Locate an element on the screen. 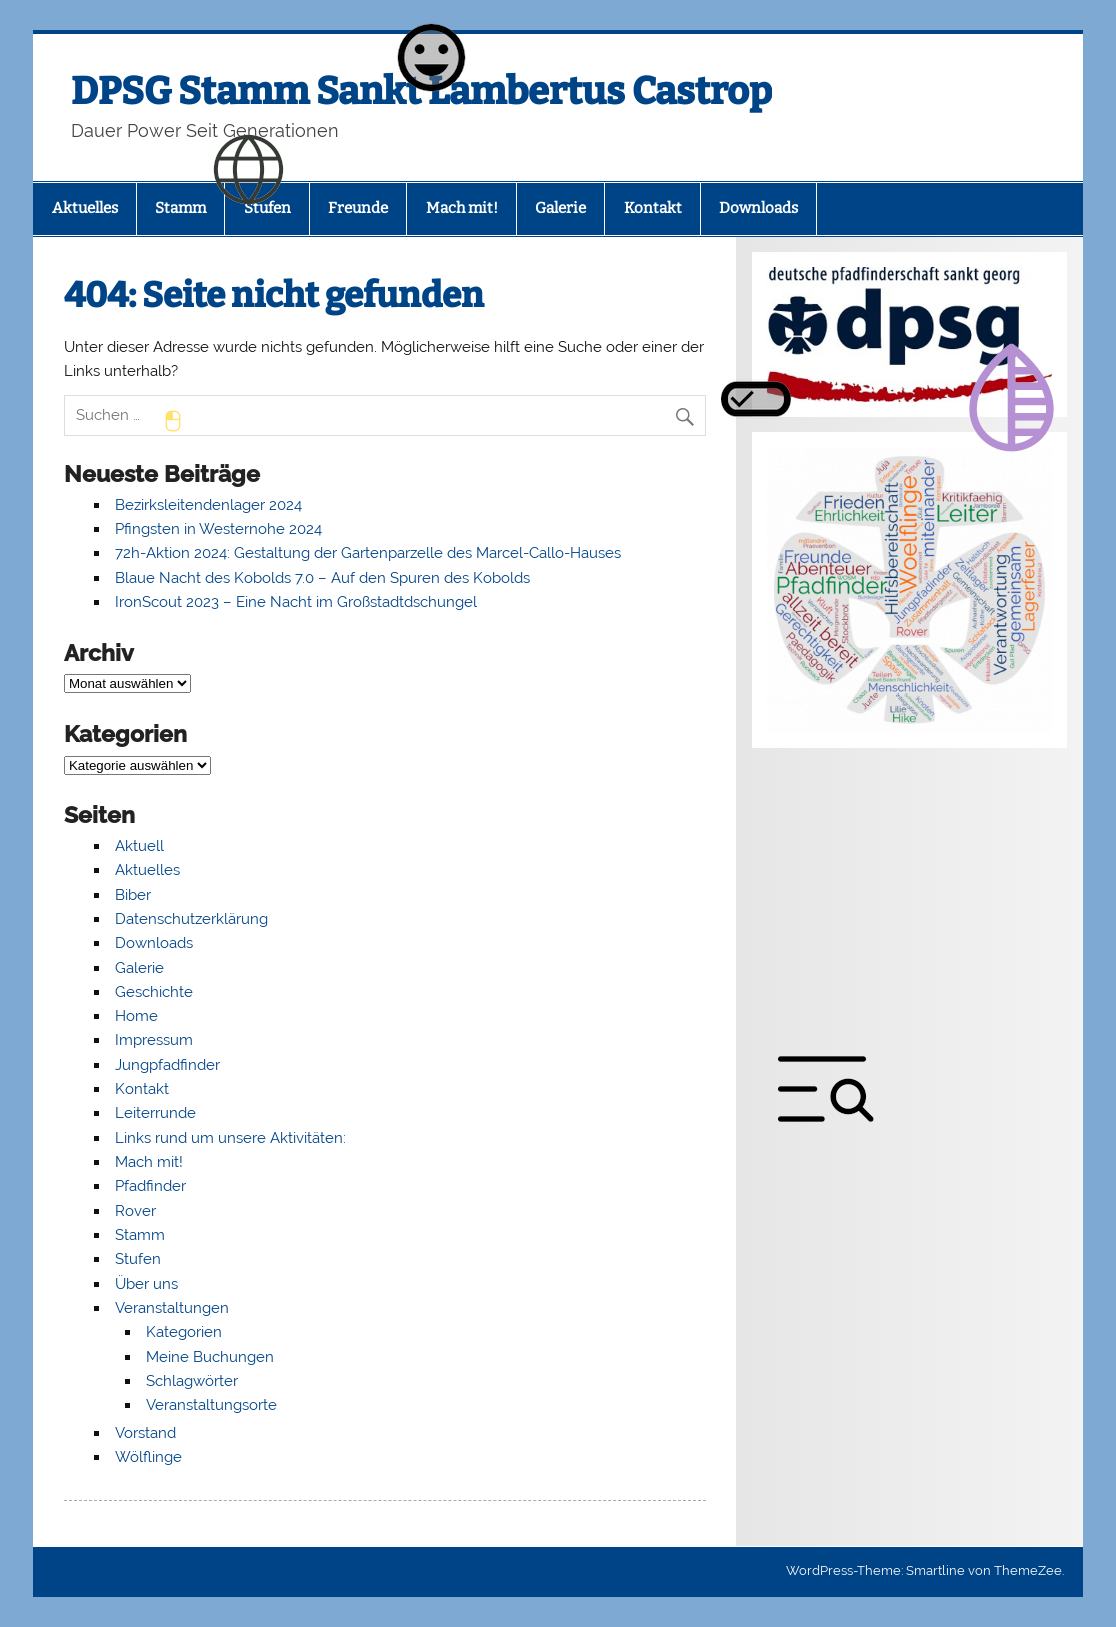  search within a list or document is located at coordinates (822, 1089).